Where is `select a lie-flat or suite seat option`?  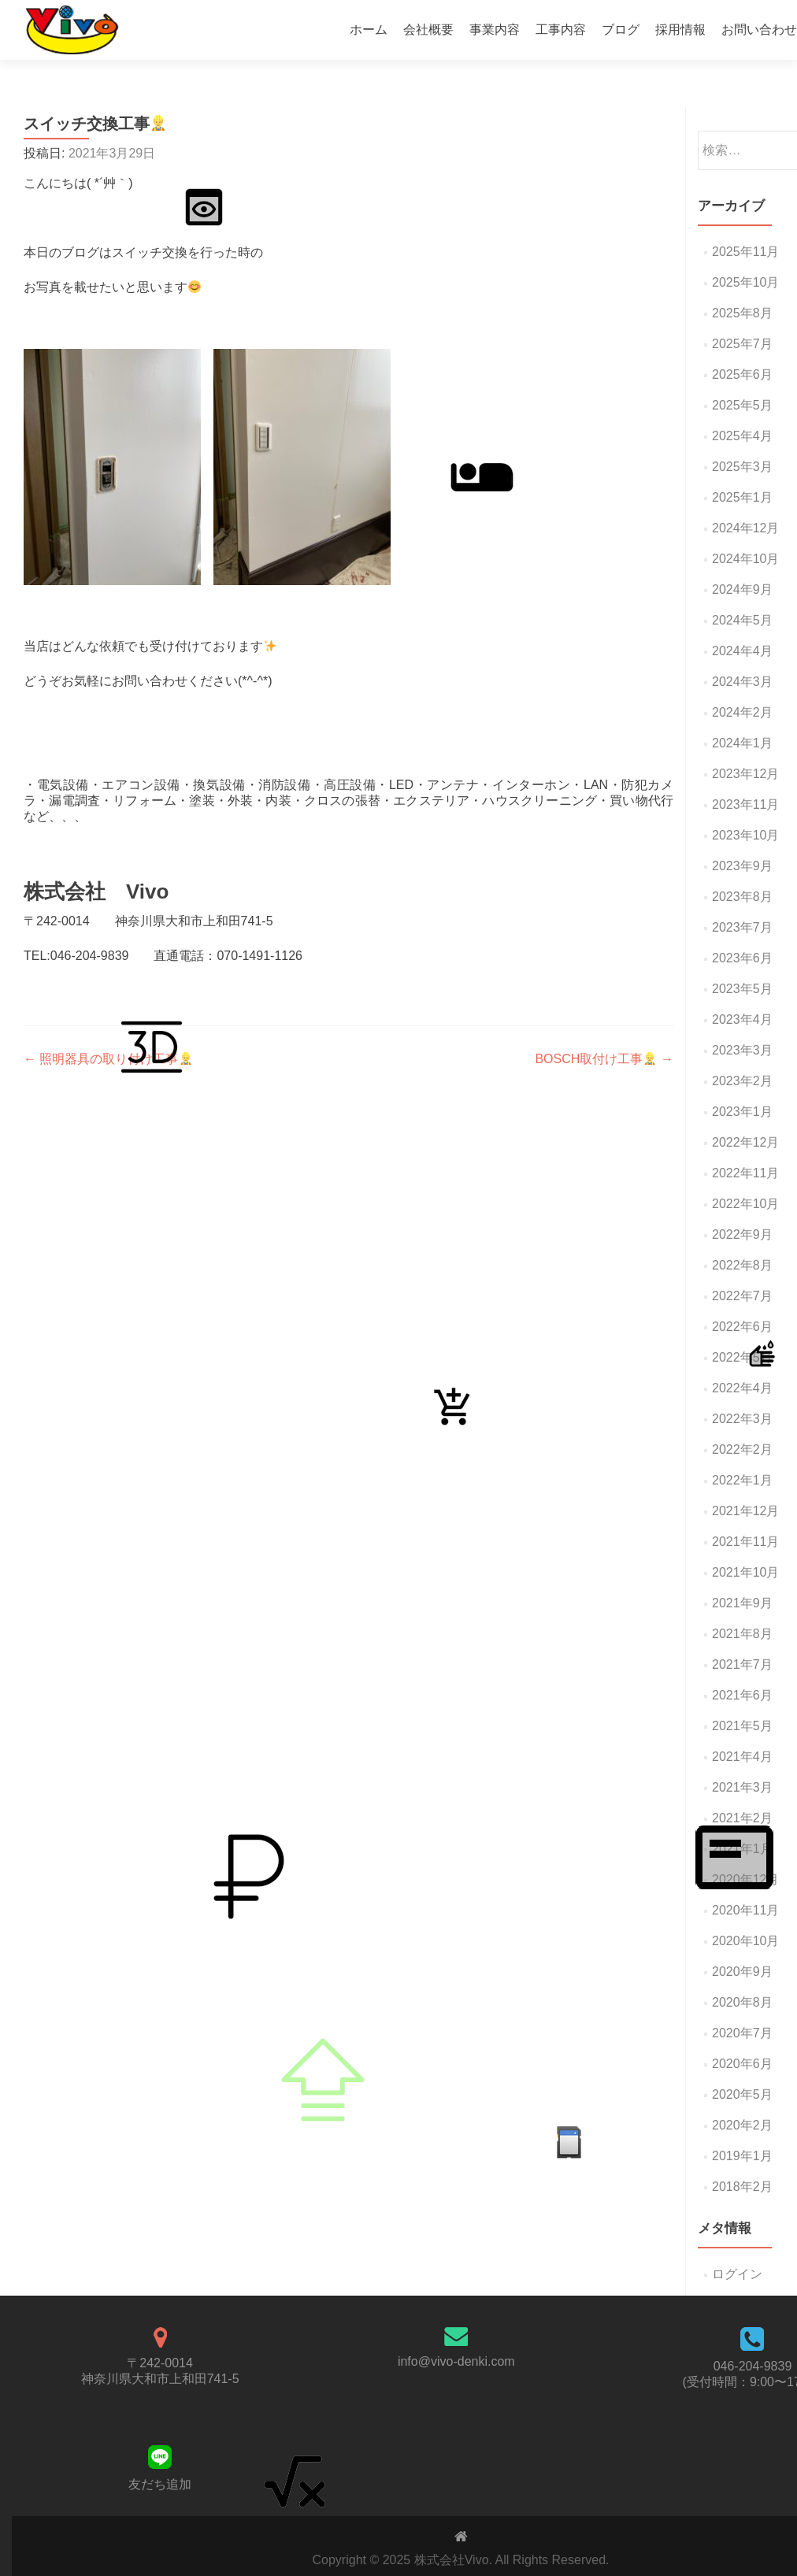
select a lie-flat or suite seat option is located at coordinates (482, 477).